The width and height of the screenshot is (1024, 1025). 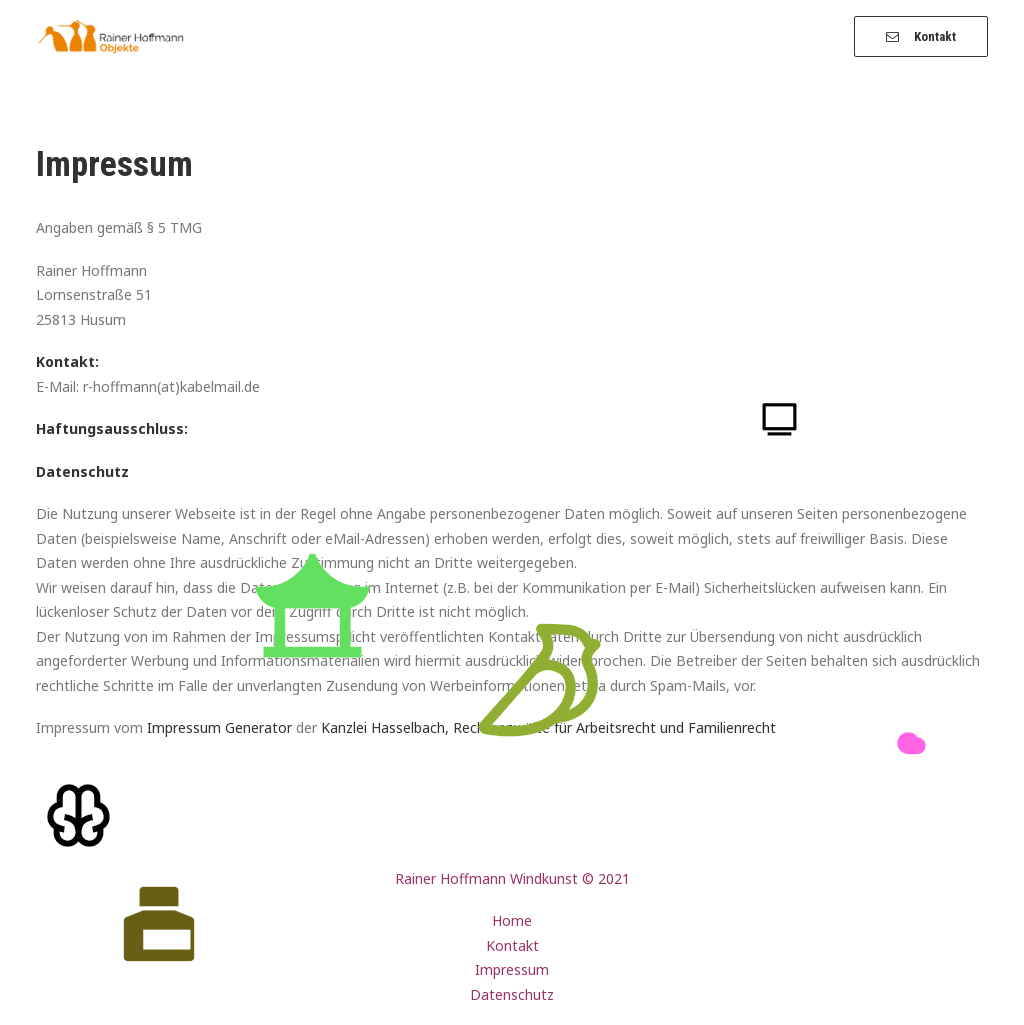 What do you see at coordinates (312, 608) in the screenshot?
I see `access historical or cultural landmarks` at bounding box center [312, 608].